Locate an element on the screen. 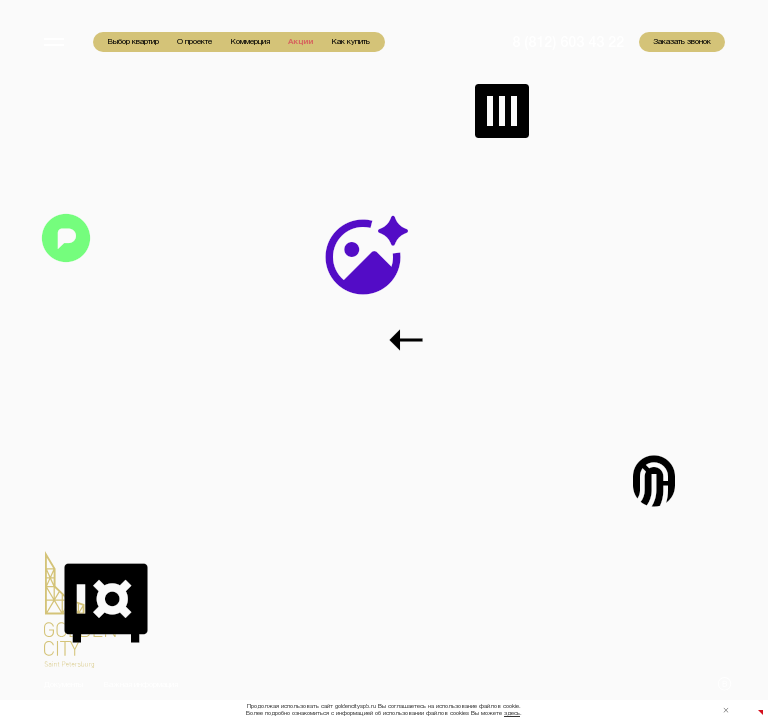 The width and height of the screenshot is (768, 720). open the pixelfed app is located at coordinates (66, 238).